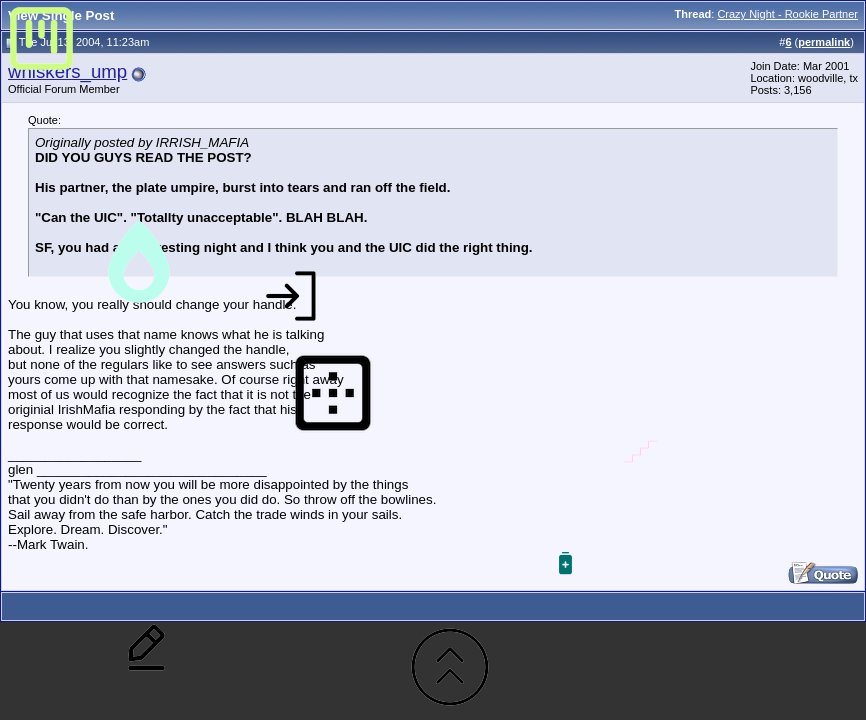 This screenshot has width=866, height=720. Describe the element at coordinates (640, 451) in the screenshot. I see `view step-by-step instructions or progress` at that location.